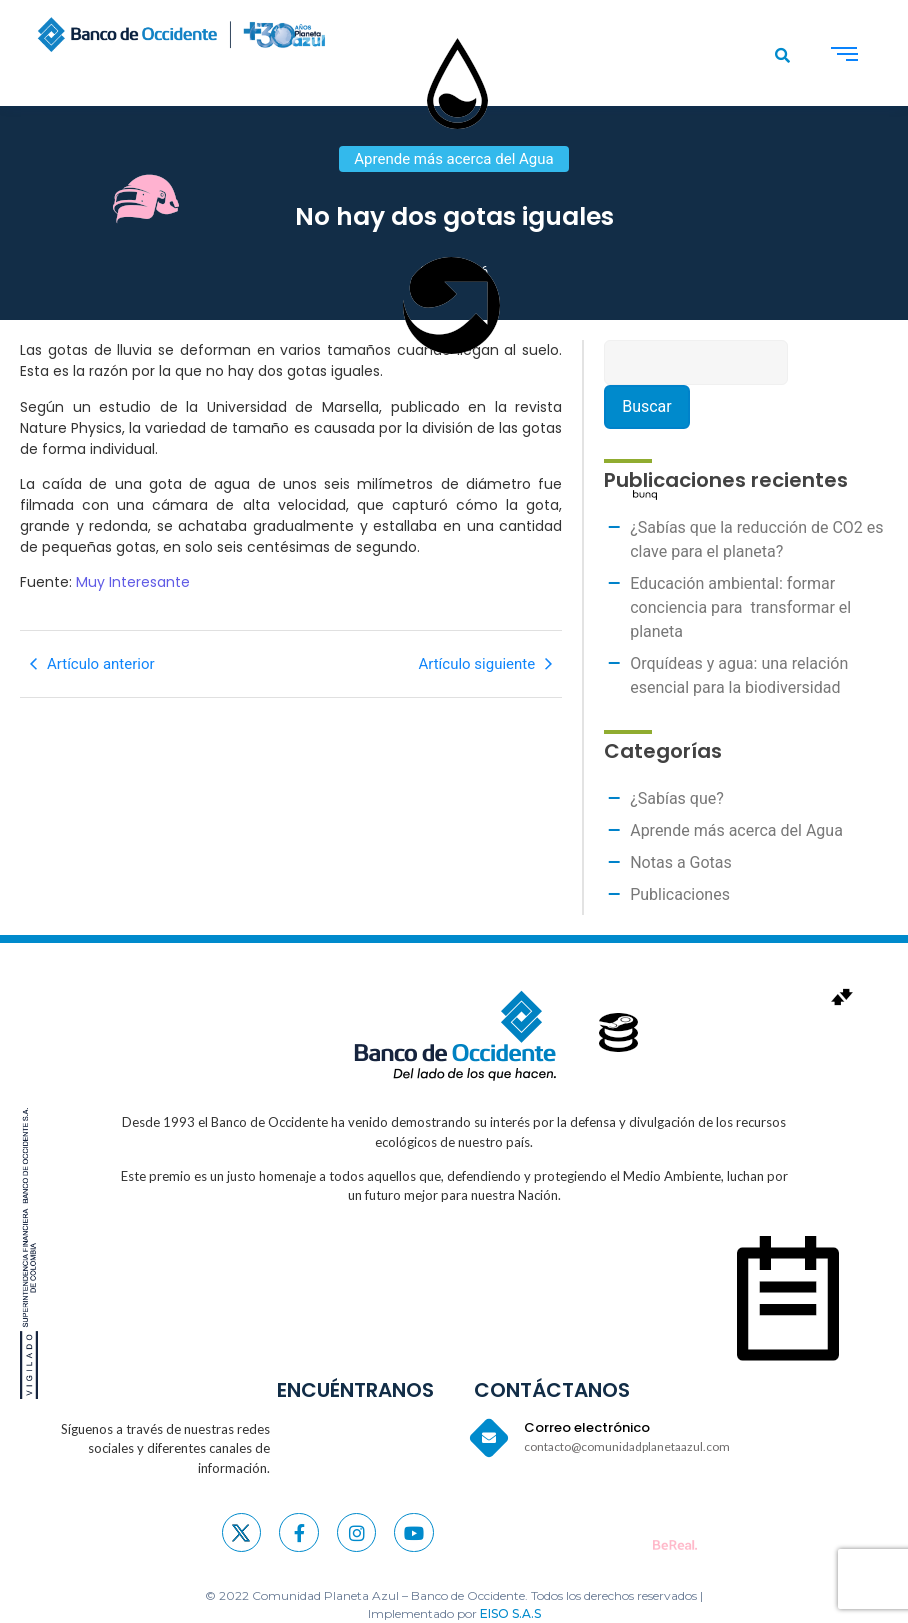 This screenshot has height=1623, width=908. I want to click on visit portableapps.com website, so click(451, 305).